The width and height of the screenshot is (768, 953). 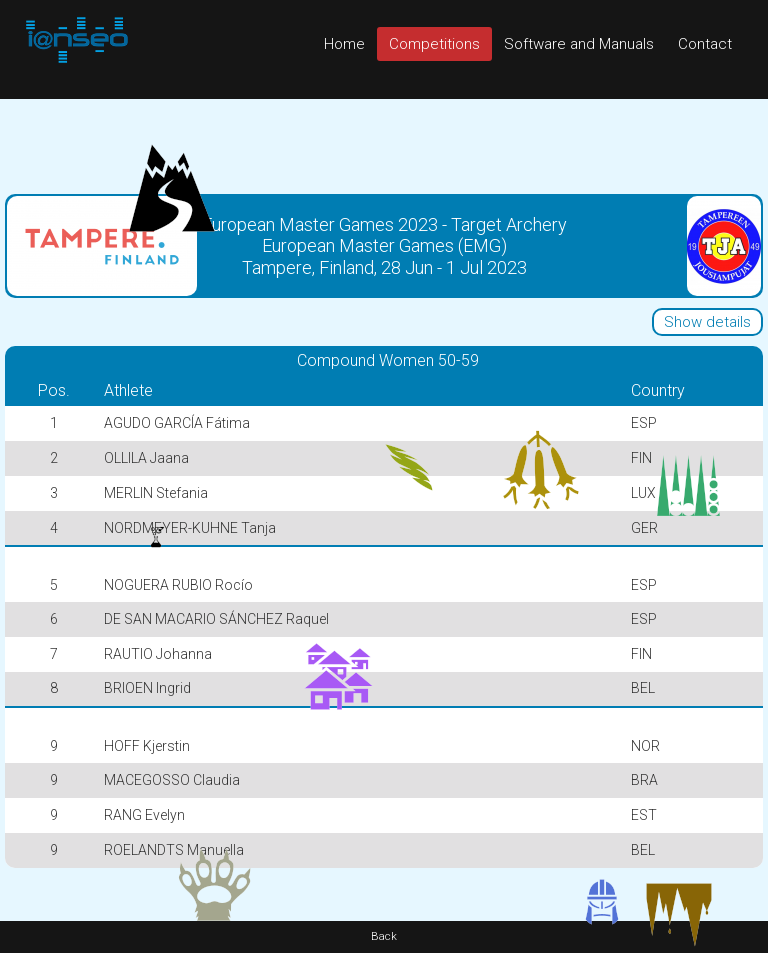 What do you see at coordinates (409, 467) in the screenshot?
I see `indicates a critical hit or piercing damage in combat` at bounding box center [409, 467].